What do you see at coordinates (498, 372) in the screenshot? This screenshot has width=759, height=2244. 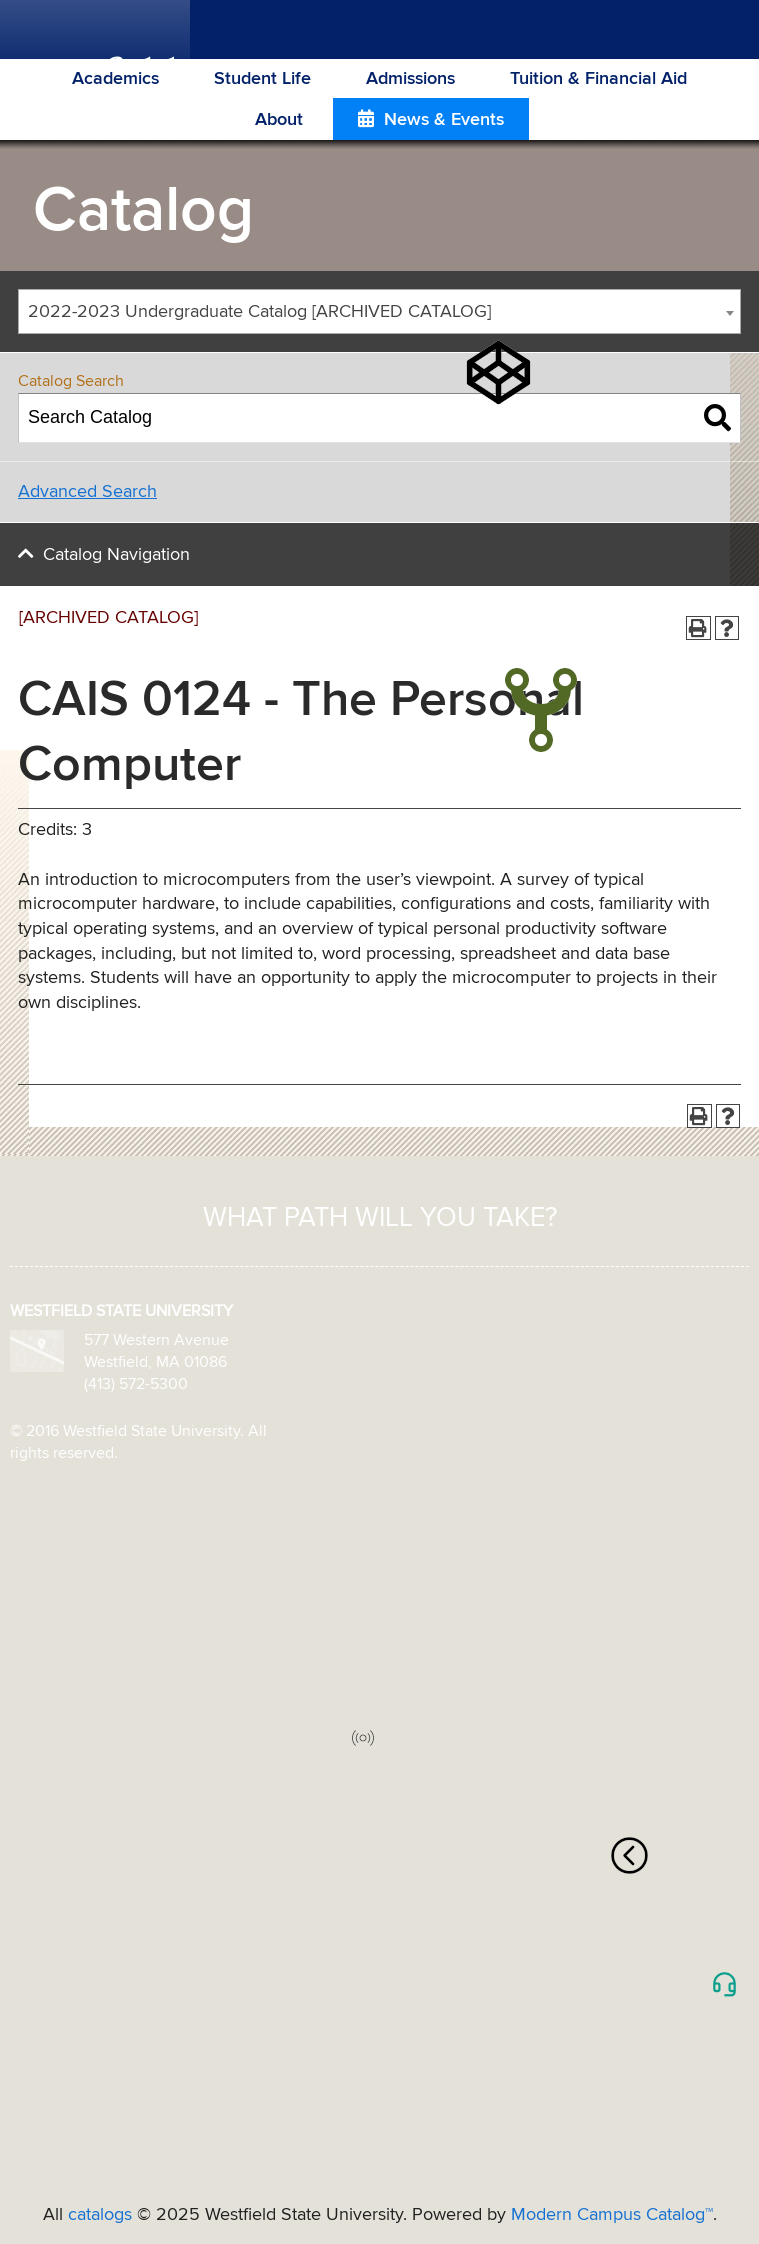 I see `open CodePen profile or project` at bounding box center [498, 372].